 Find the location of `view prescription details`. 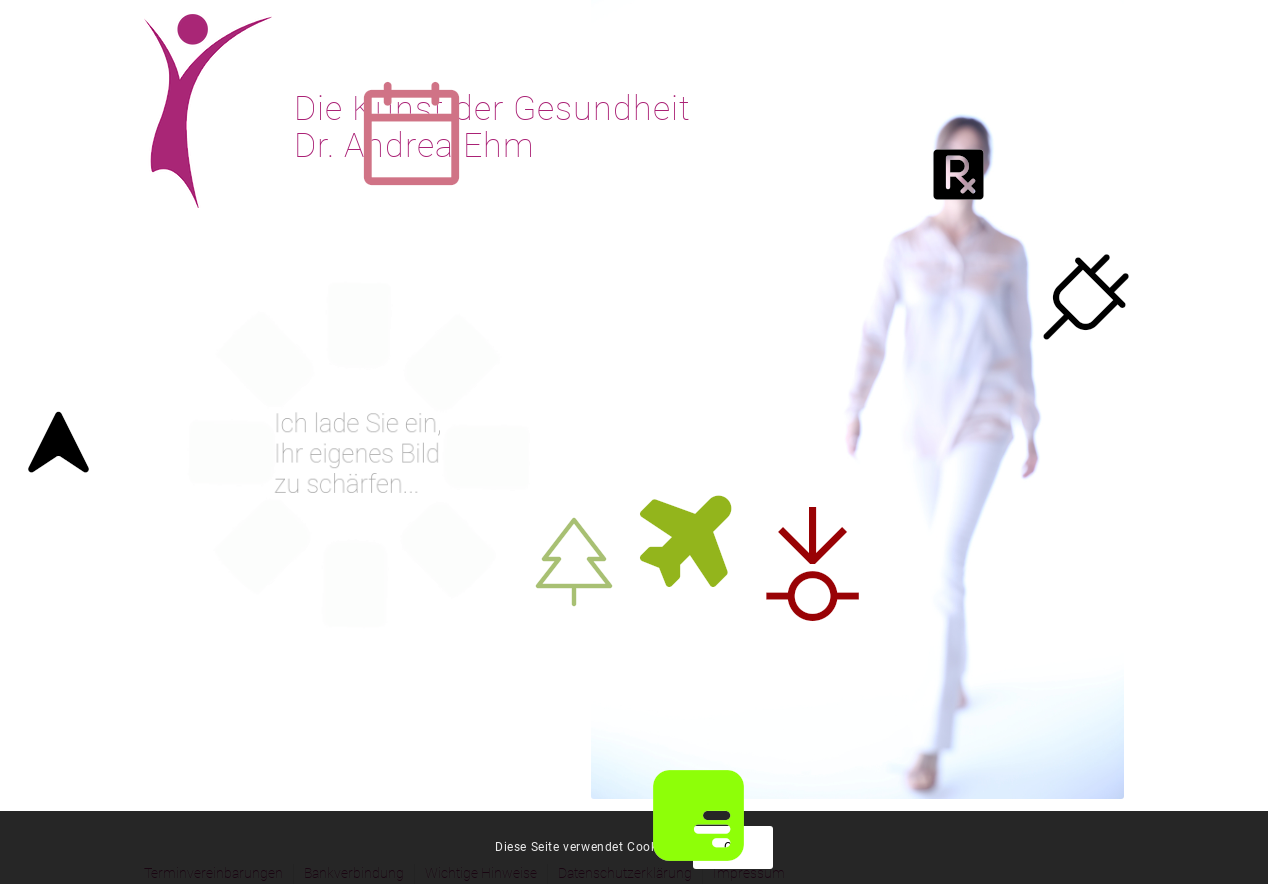

view prescription details is located at coordinates (958, 174).